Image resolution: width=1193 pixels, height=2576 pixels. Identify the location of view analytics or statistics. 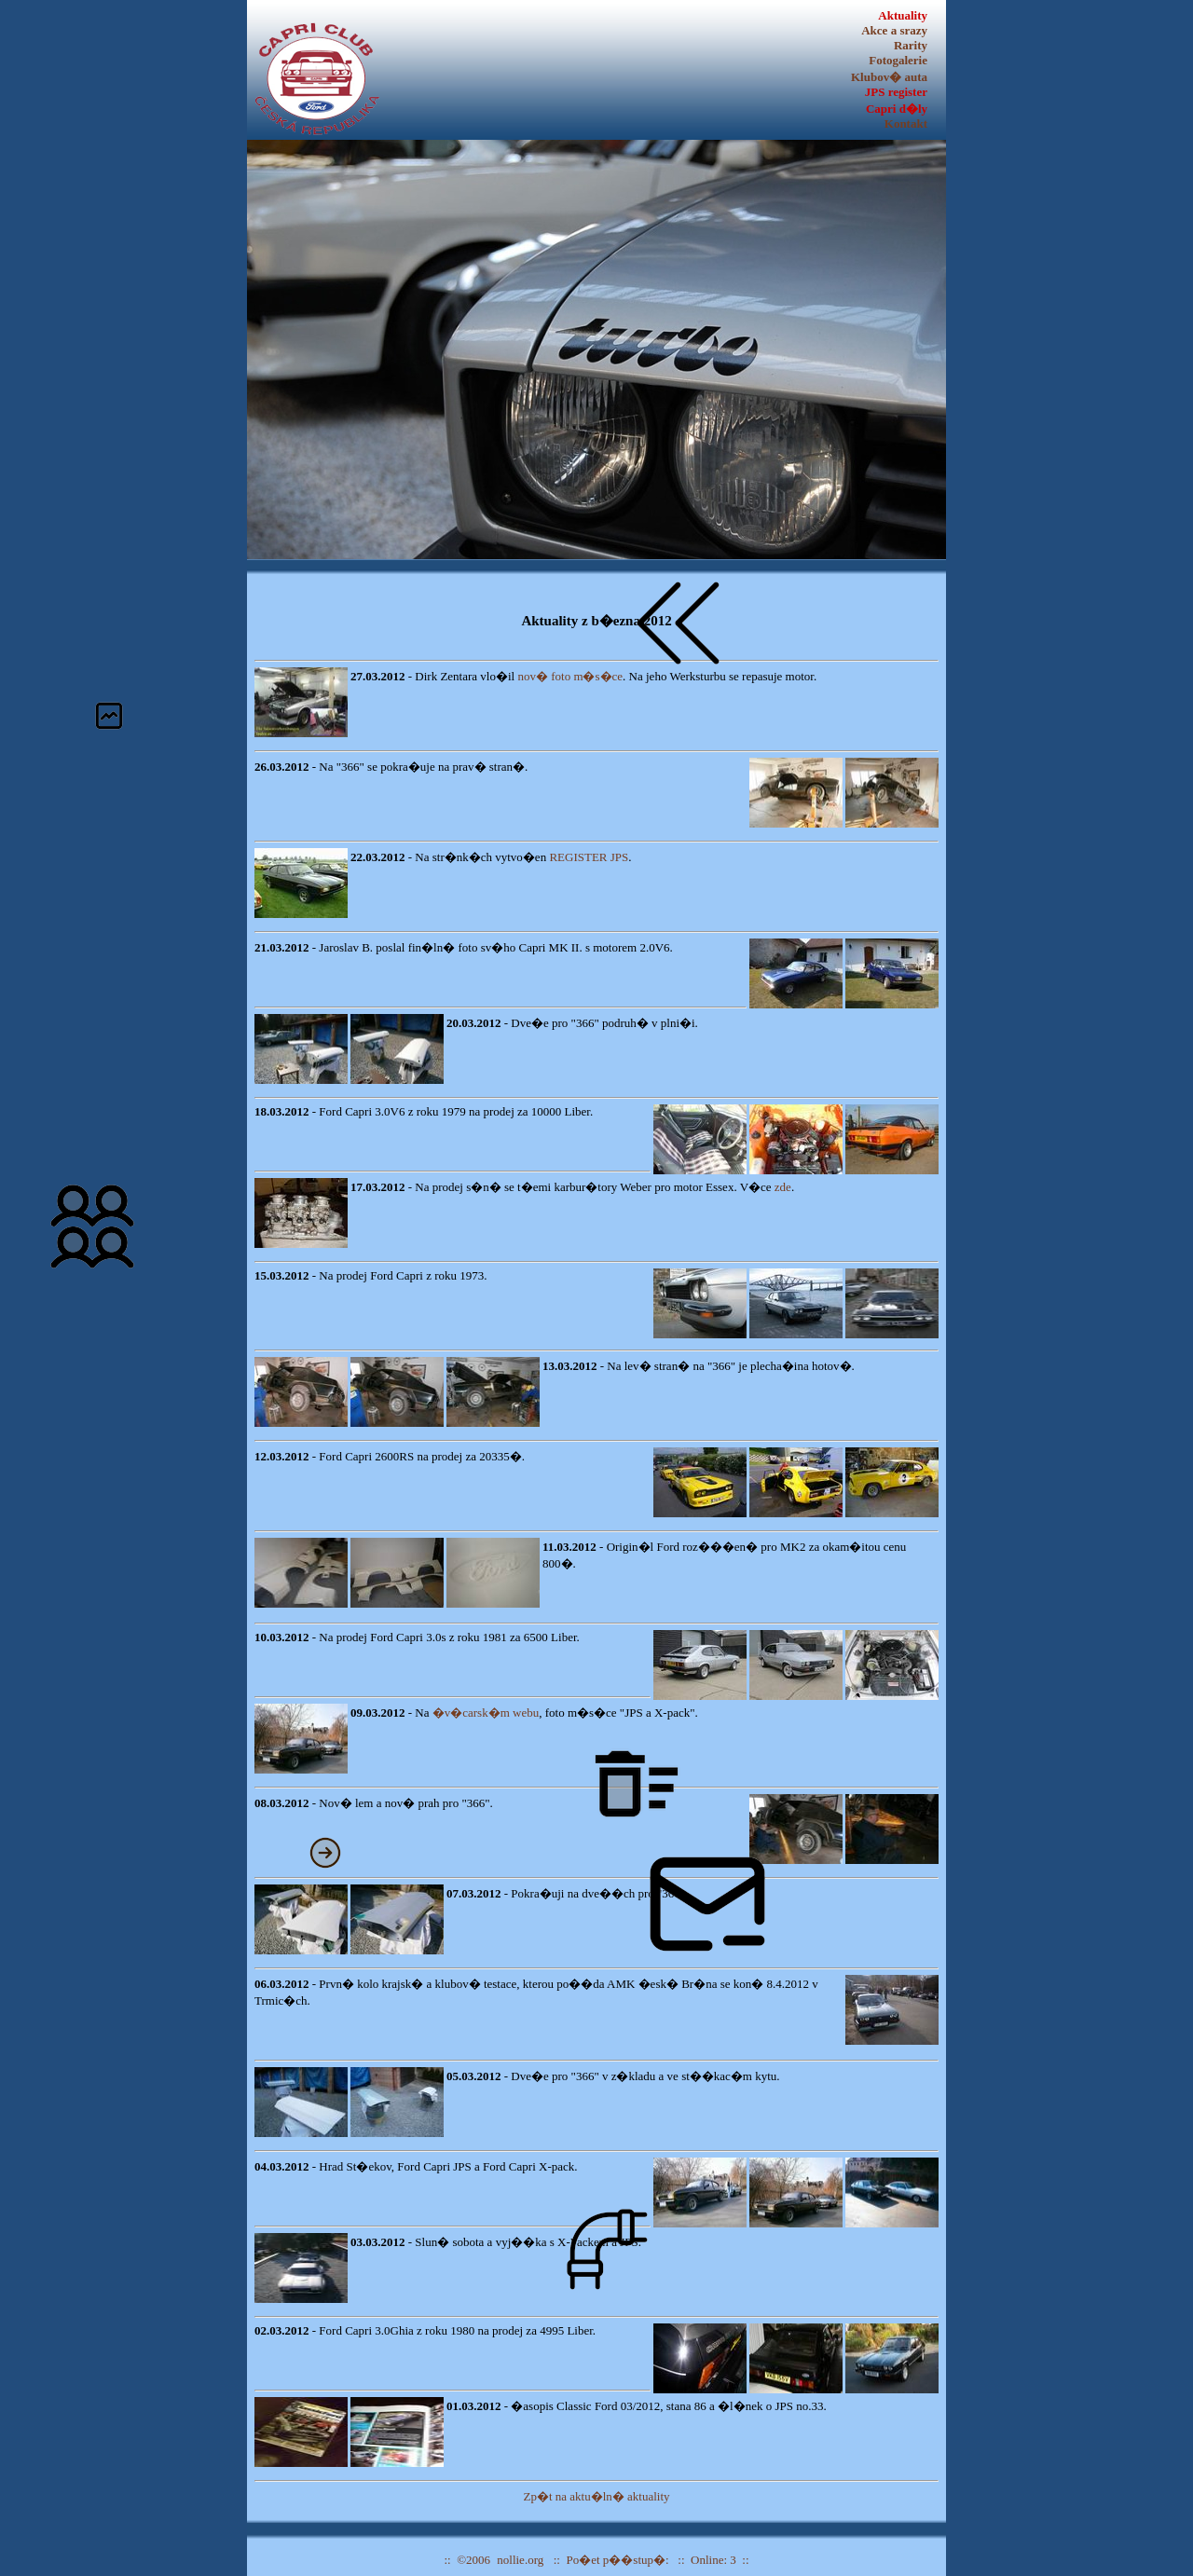
(109, 716).